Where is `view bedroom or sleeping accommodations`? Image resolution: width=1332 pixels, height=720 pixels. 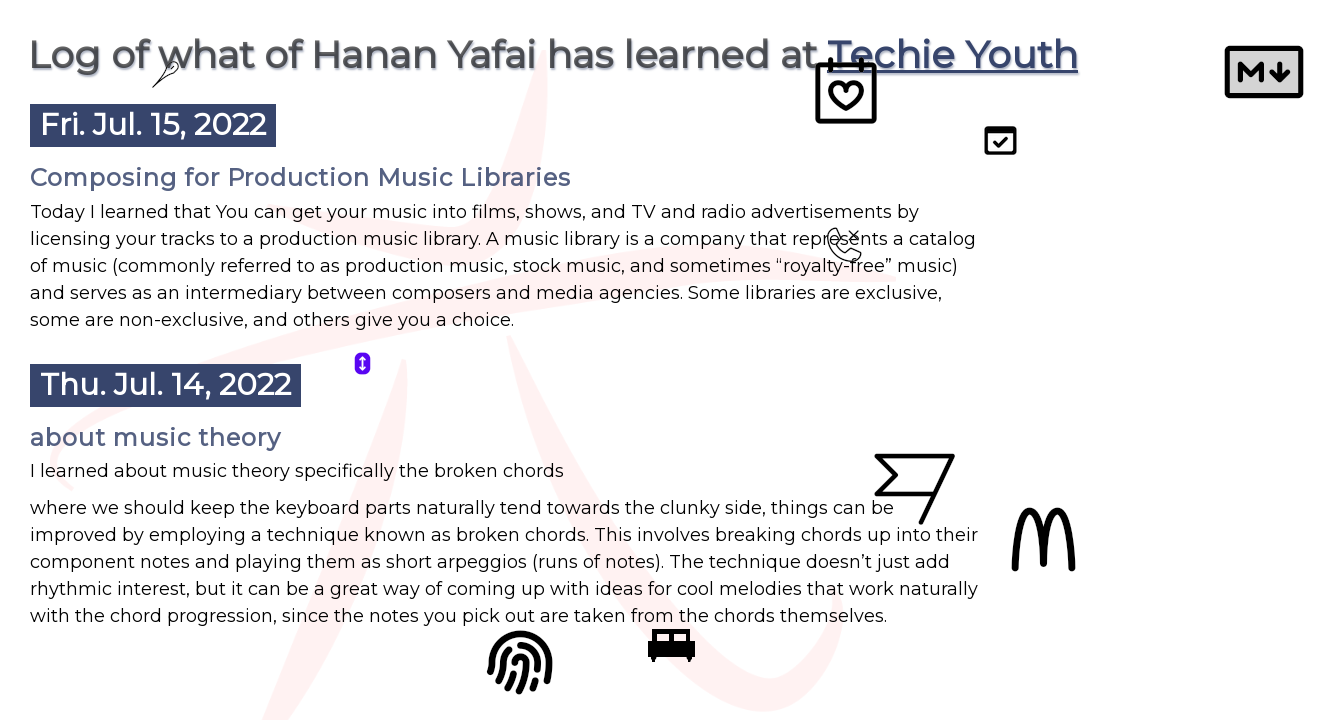 view bedroom or sleeping accommodations is located at coordinates (671, 645).